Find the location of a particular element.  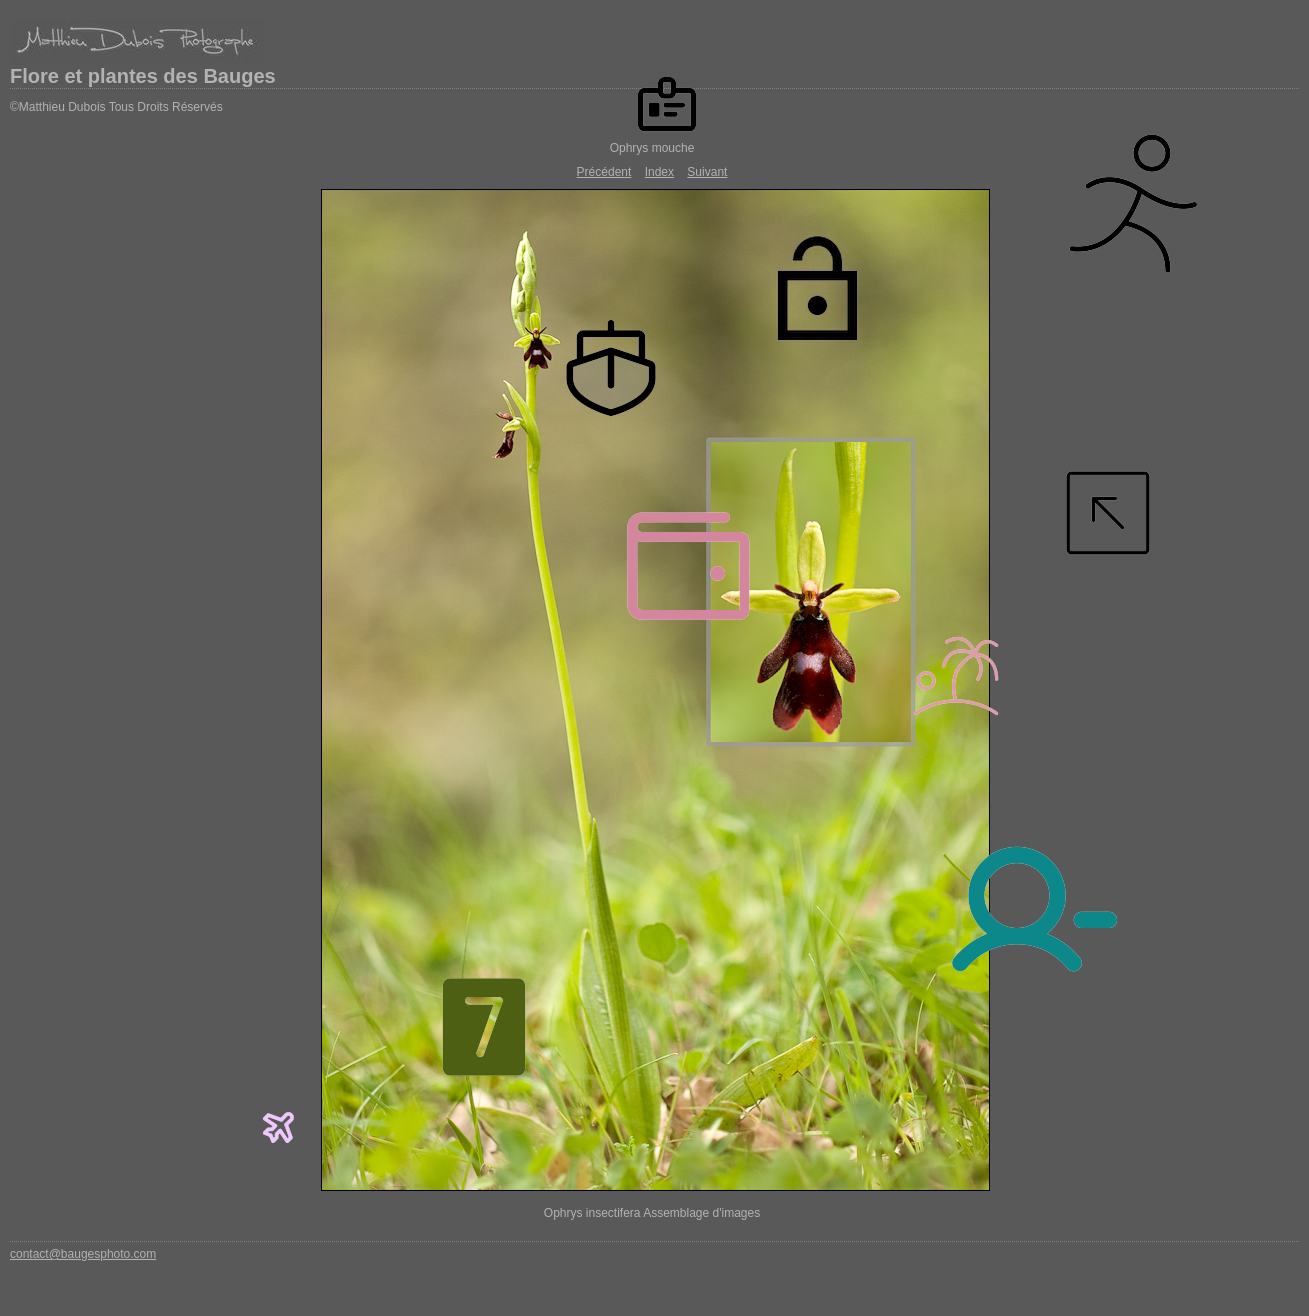

vacation or travel mode is located at coordinates (956, 676).